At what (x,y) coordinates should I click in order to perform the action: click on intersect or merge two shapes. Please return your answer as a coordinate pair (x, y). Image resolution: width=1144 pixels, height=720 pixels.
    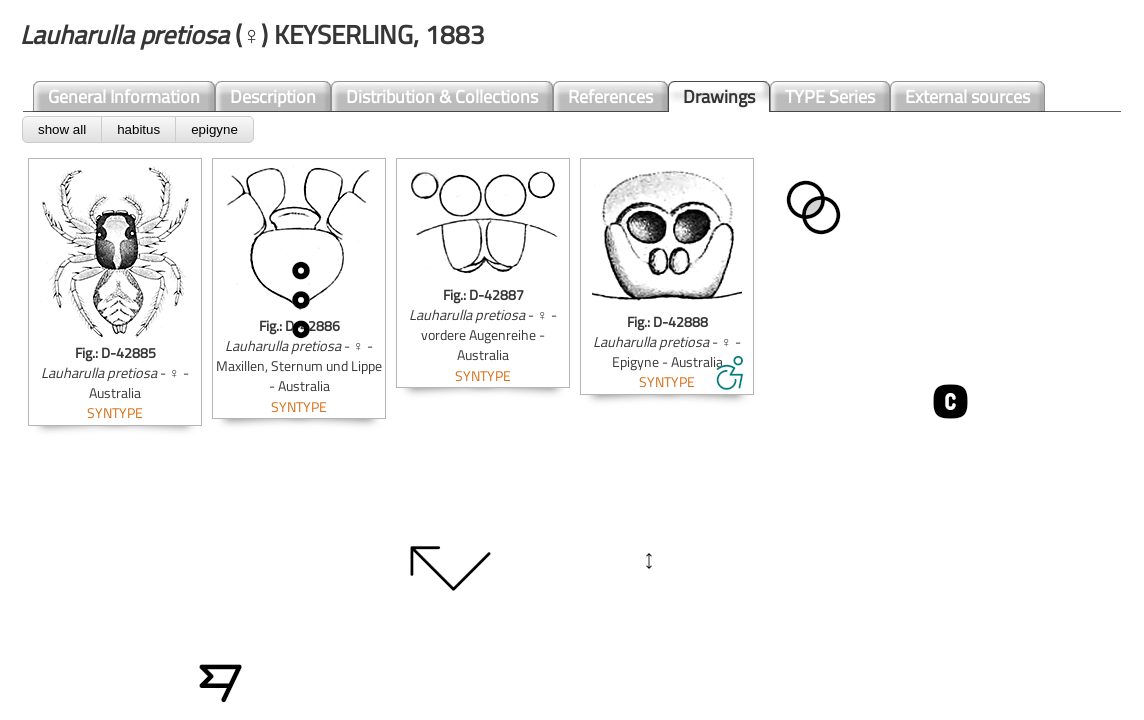
    Looking at the image, I should click on (813, 207).